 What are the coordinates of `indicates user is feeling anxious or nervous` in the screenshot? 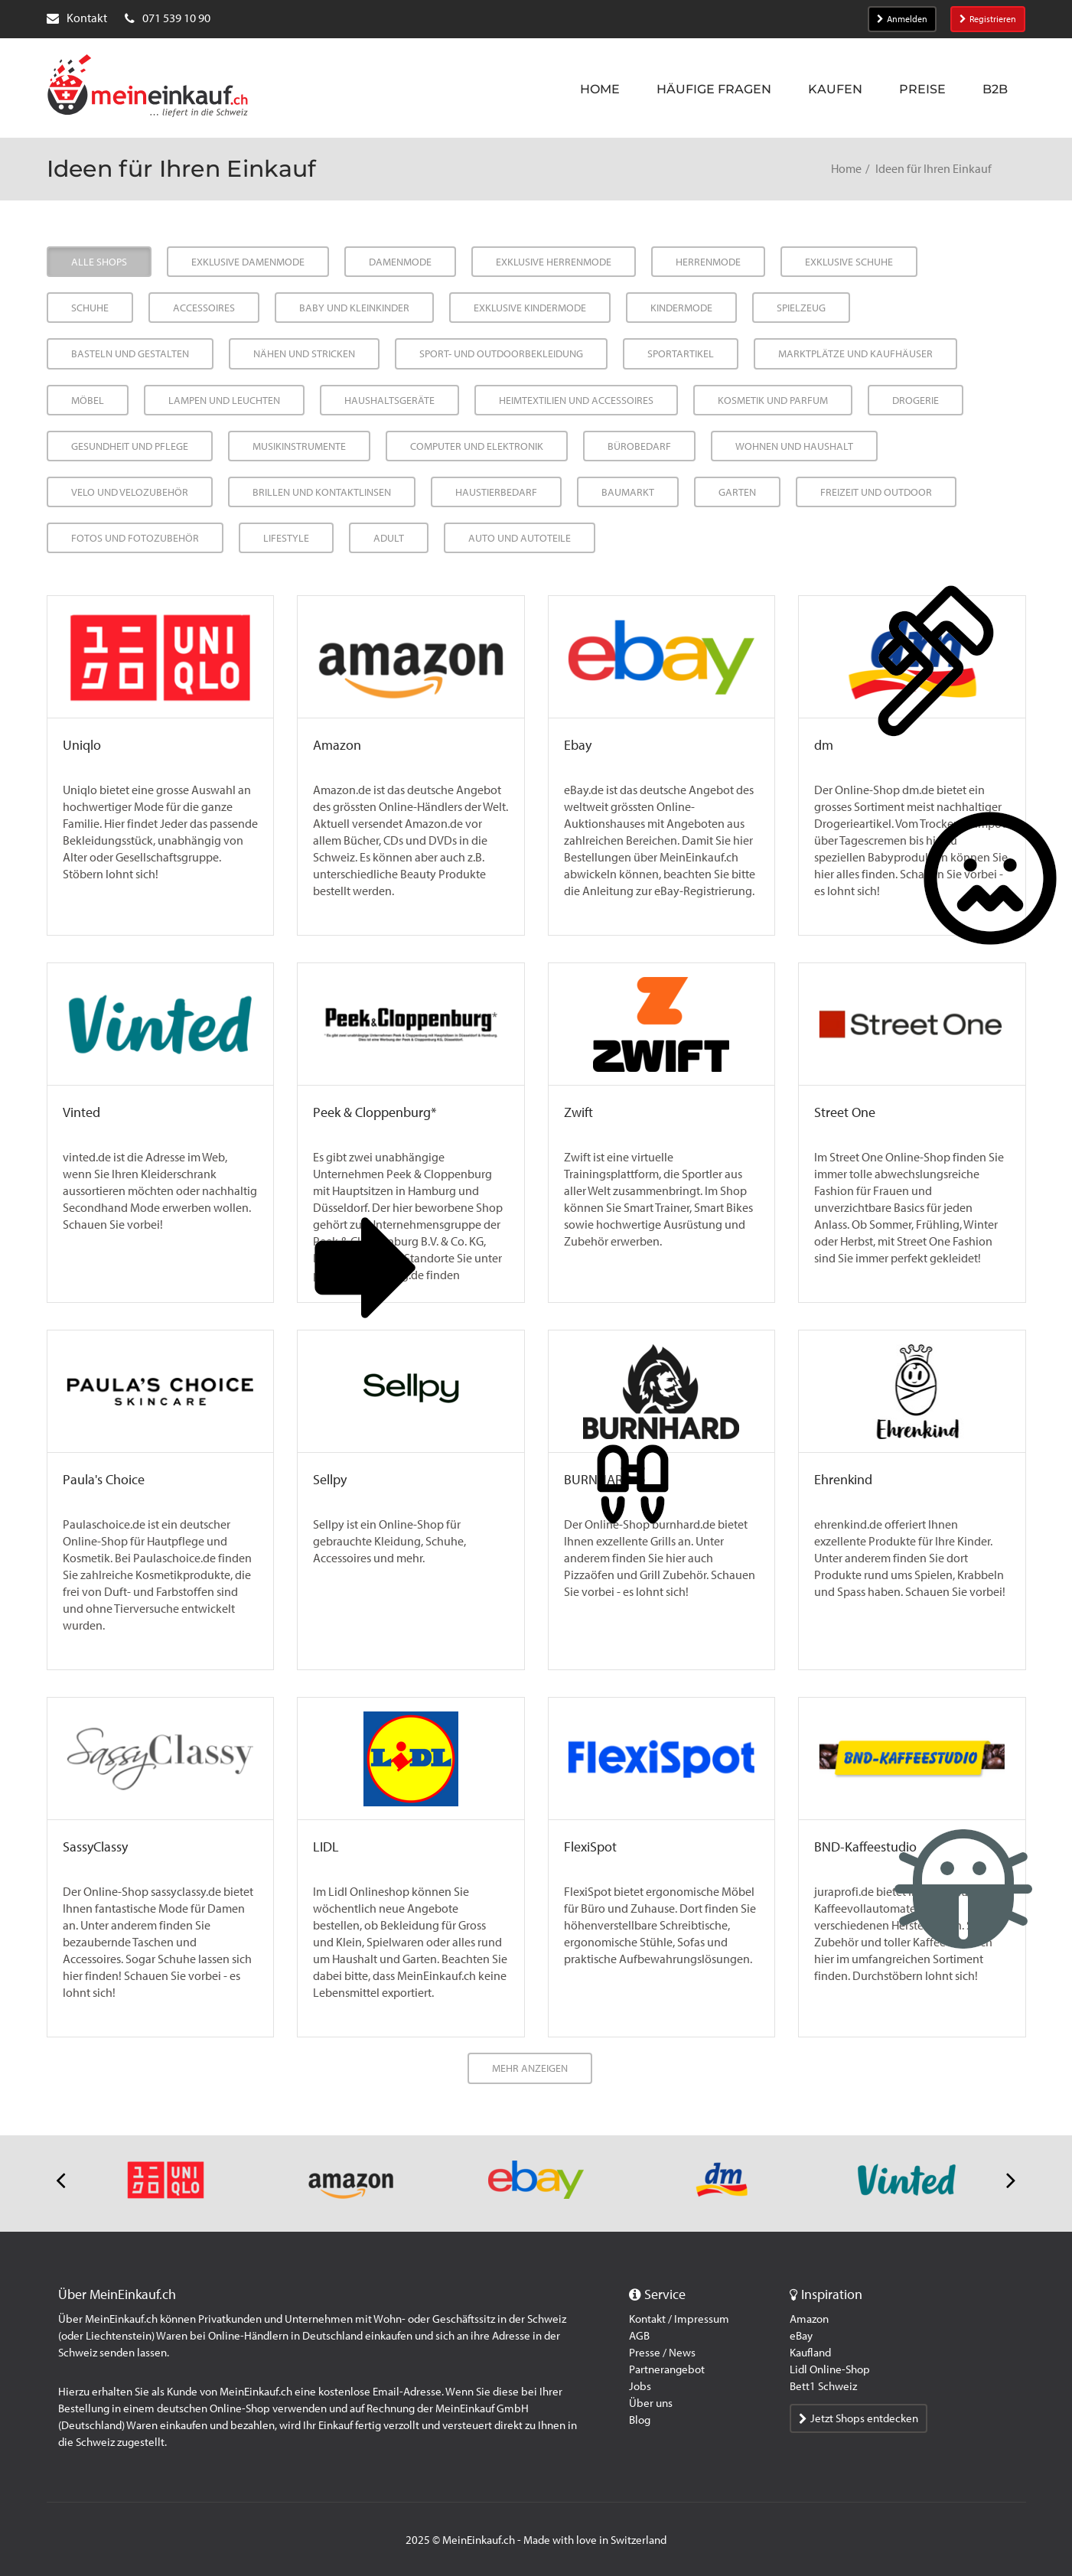 It's located at (990, 878).